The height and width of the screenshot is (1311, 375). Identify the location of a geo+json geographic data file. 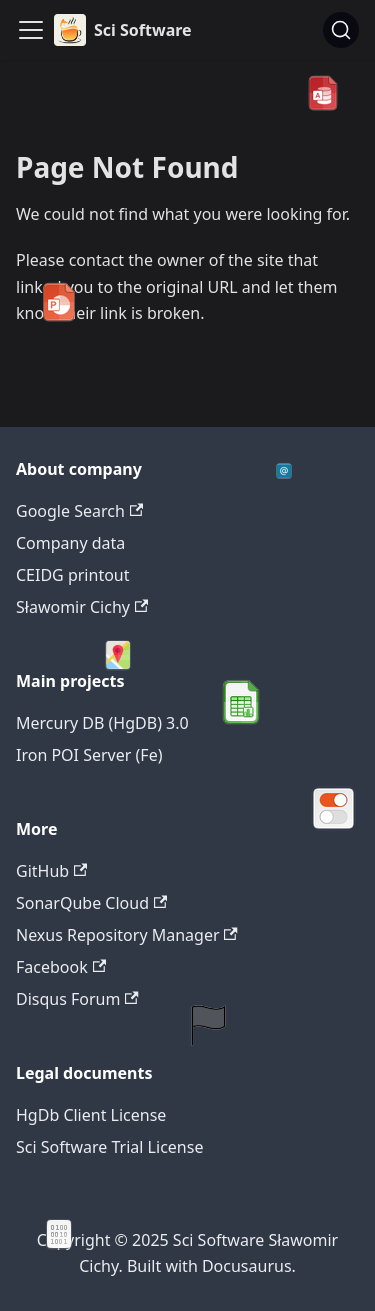
(118, 655).